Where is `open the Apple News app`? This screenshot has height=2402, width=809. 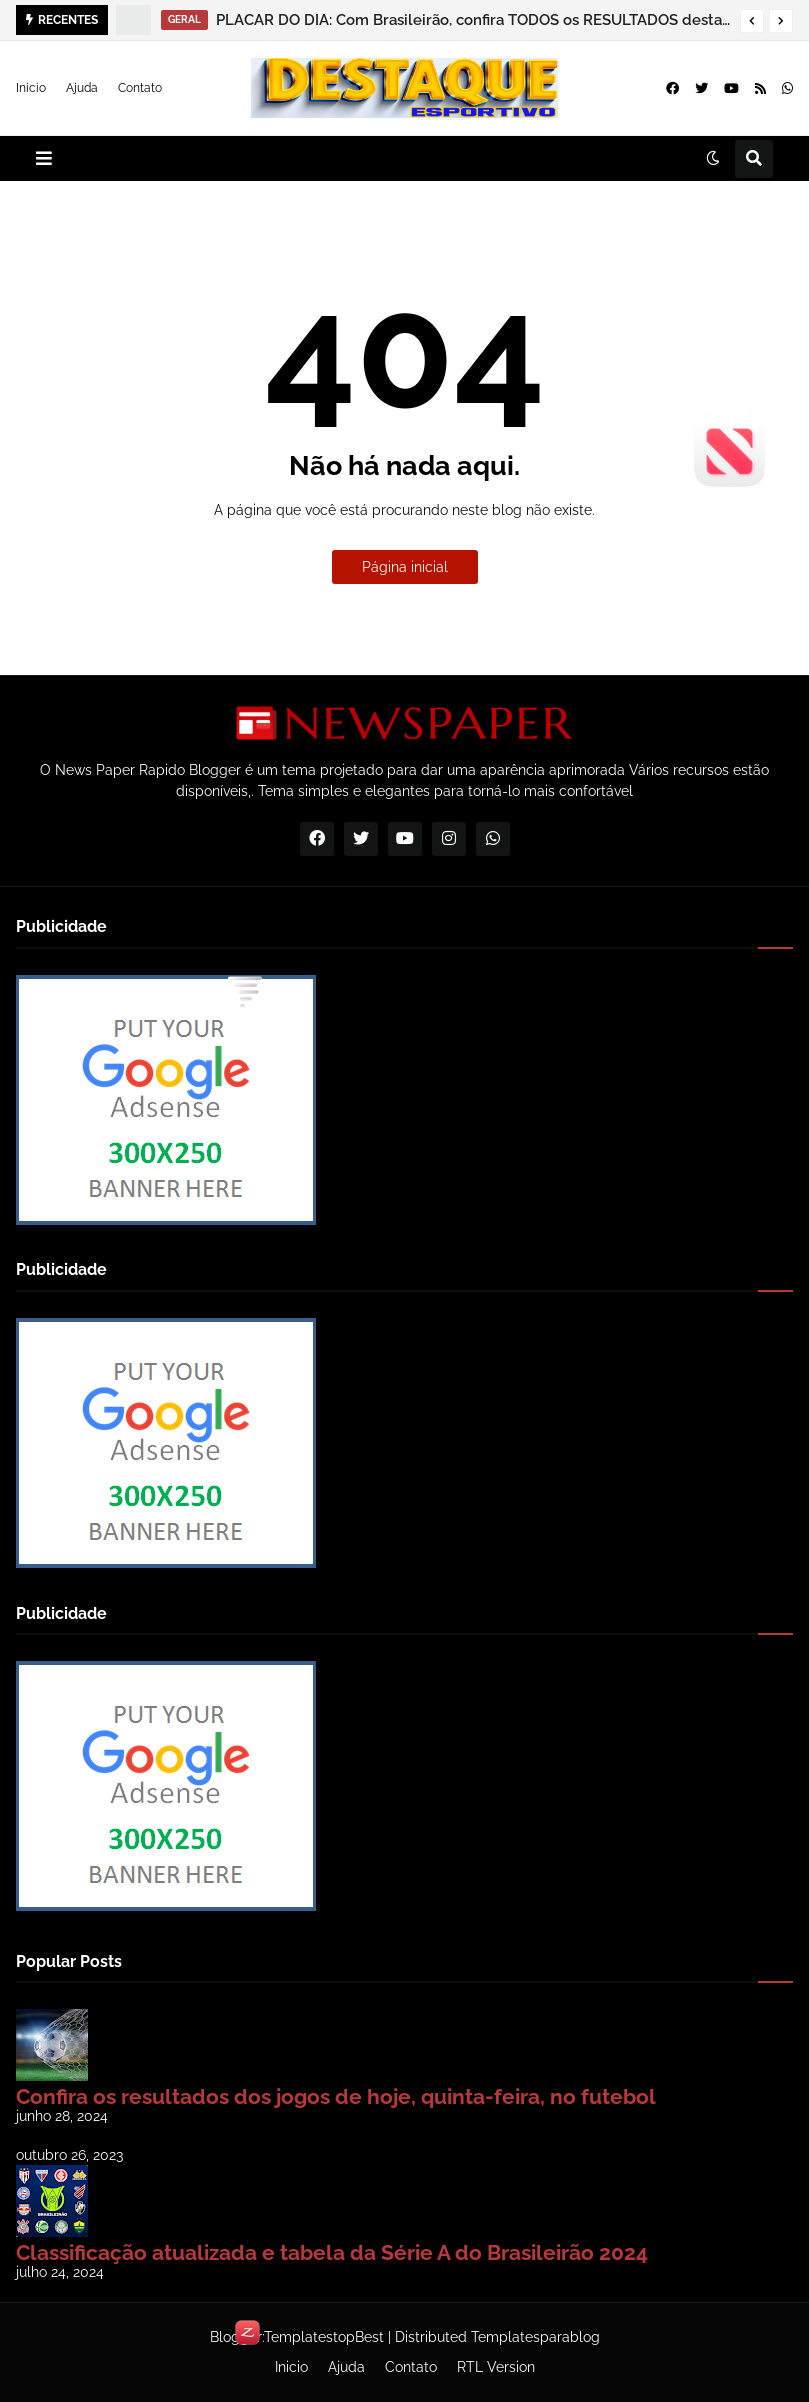
open the Apple News app is located at coordinates (729, 451).